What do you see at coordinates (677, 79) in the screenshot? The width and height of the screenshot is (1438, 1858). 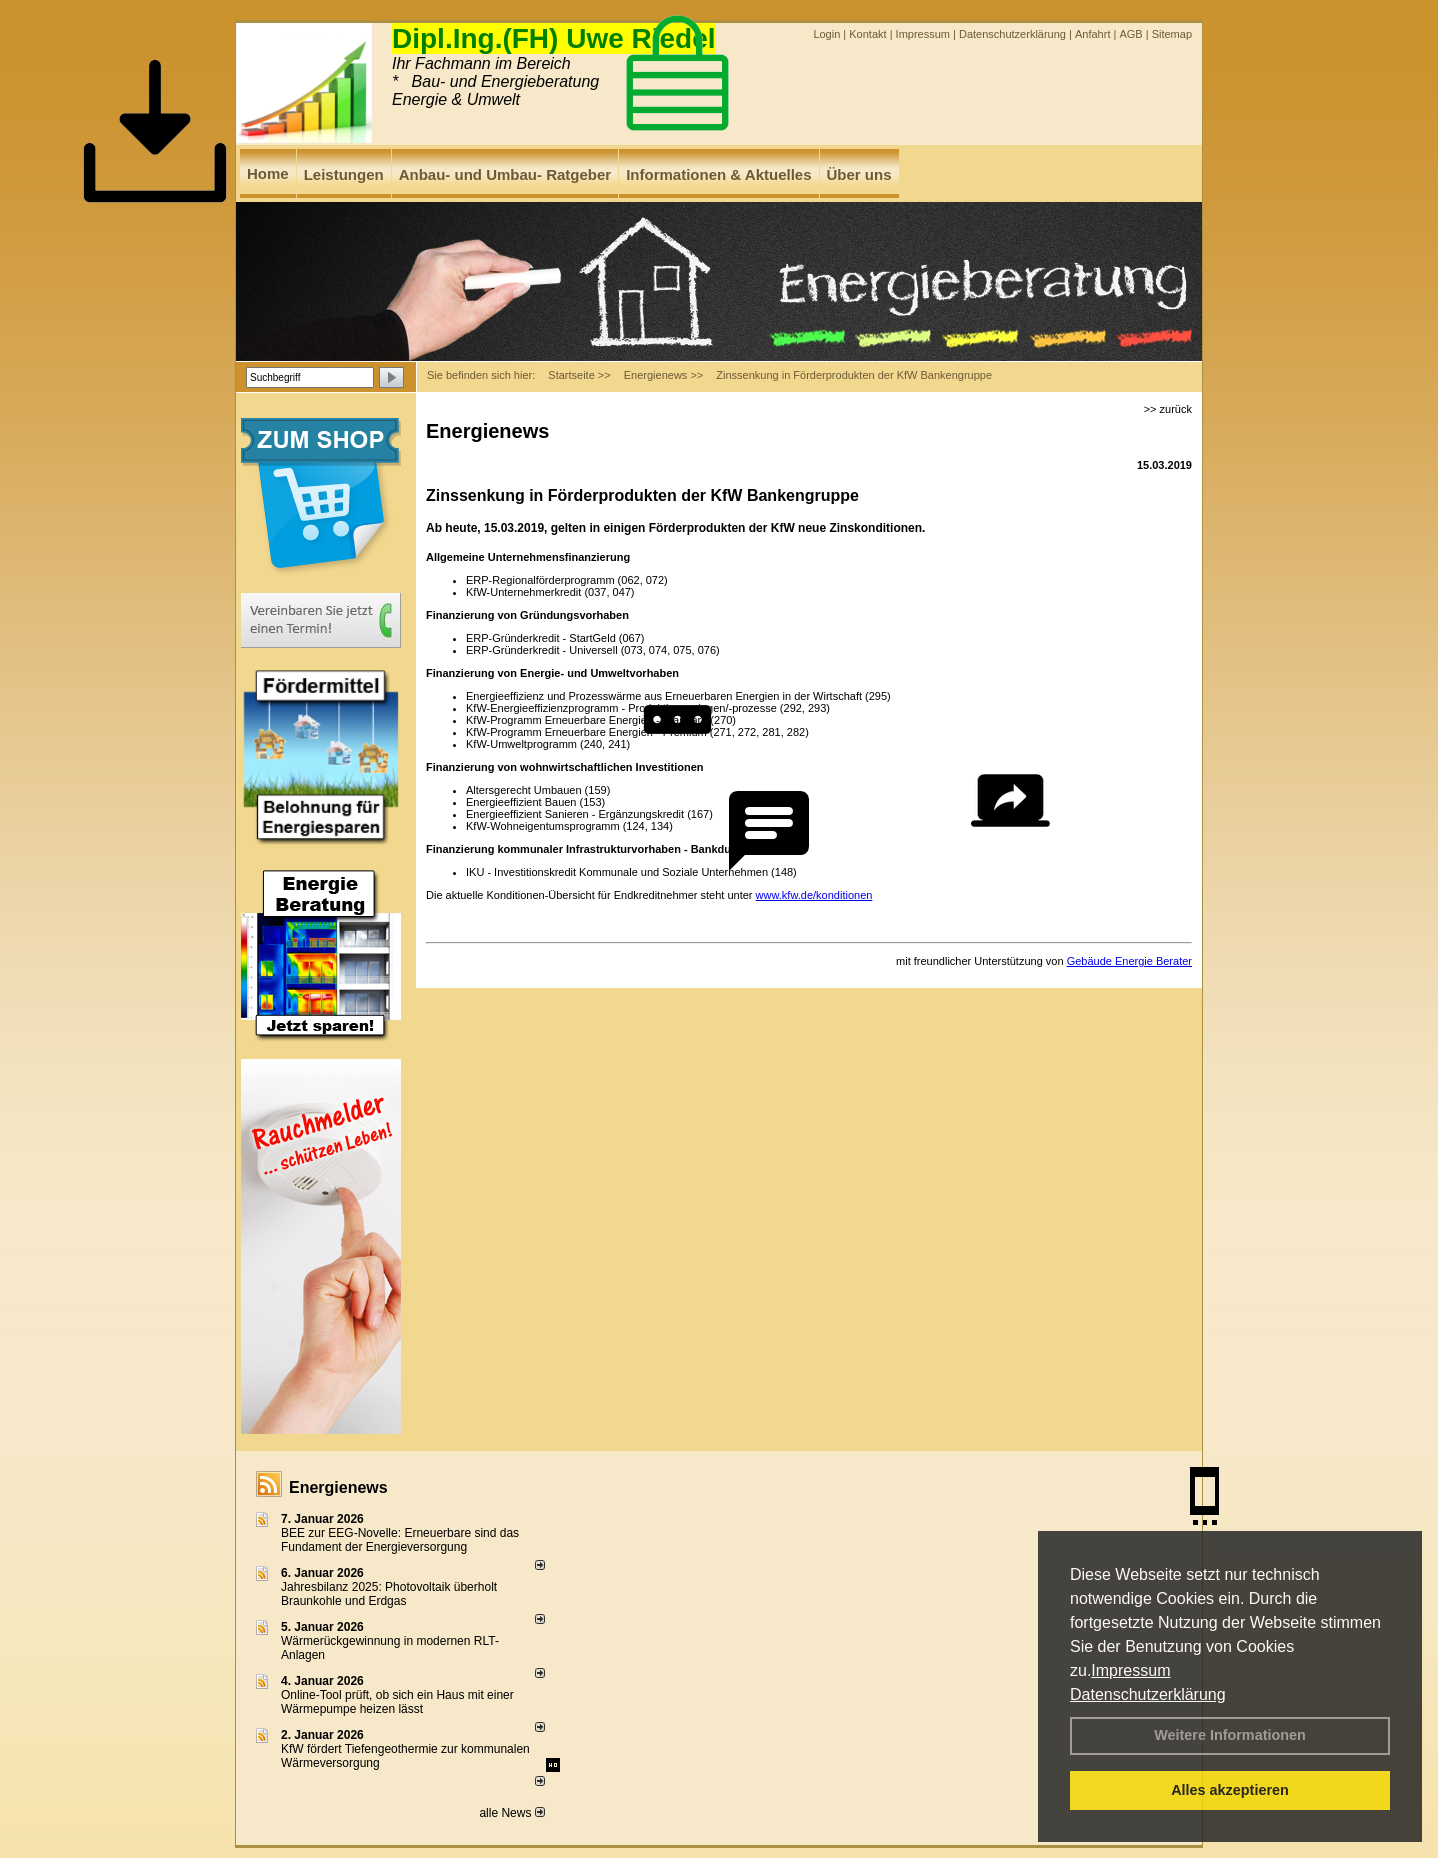 I see `indicates a secure or encrypted connection` at bounding box center [677, 79].